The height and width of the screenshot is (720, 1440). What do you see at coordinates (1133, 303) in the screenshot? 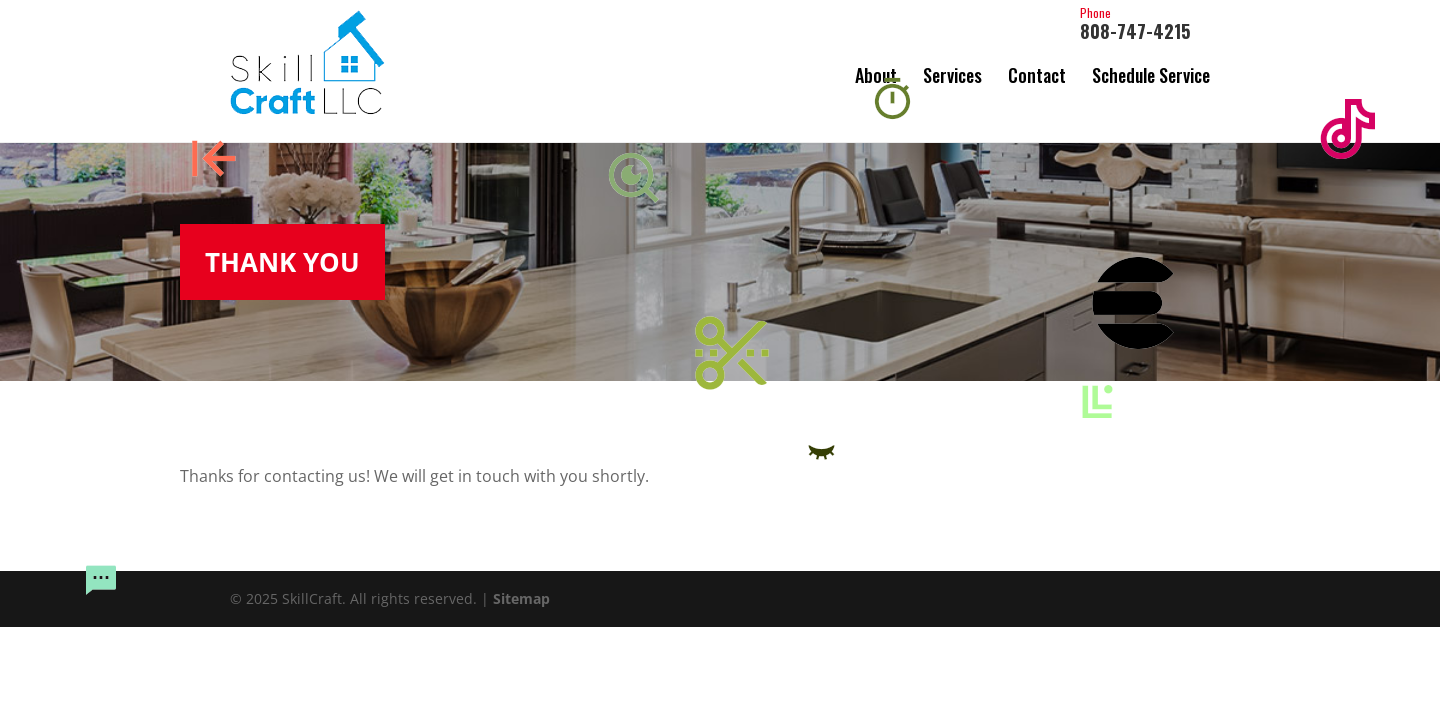
I see `Elasticsearch service or integration` at bounding box center [1133, 303].